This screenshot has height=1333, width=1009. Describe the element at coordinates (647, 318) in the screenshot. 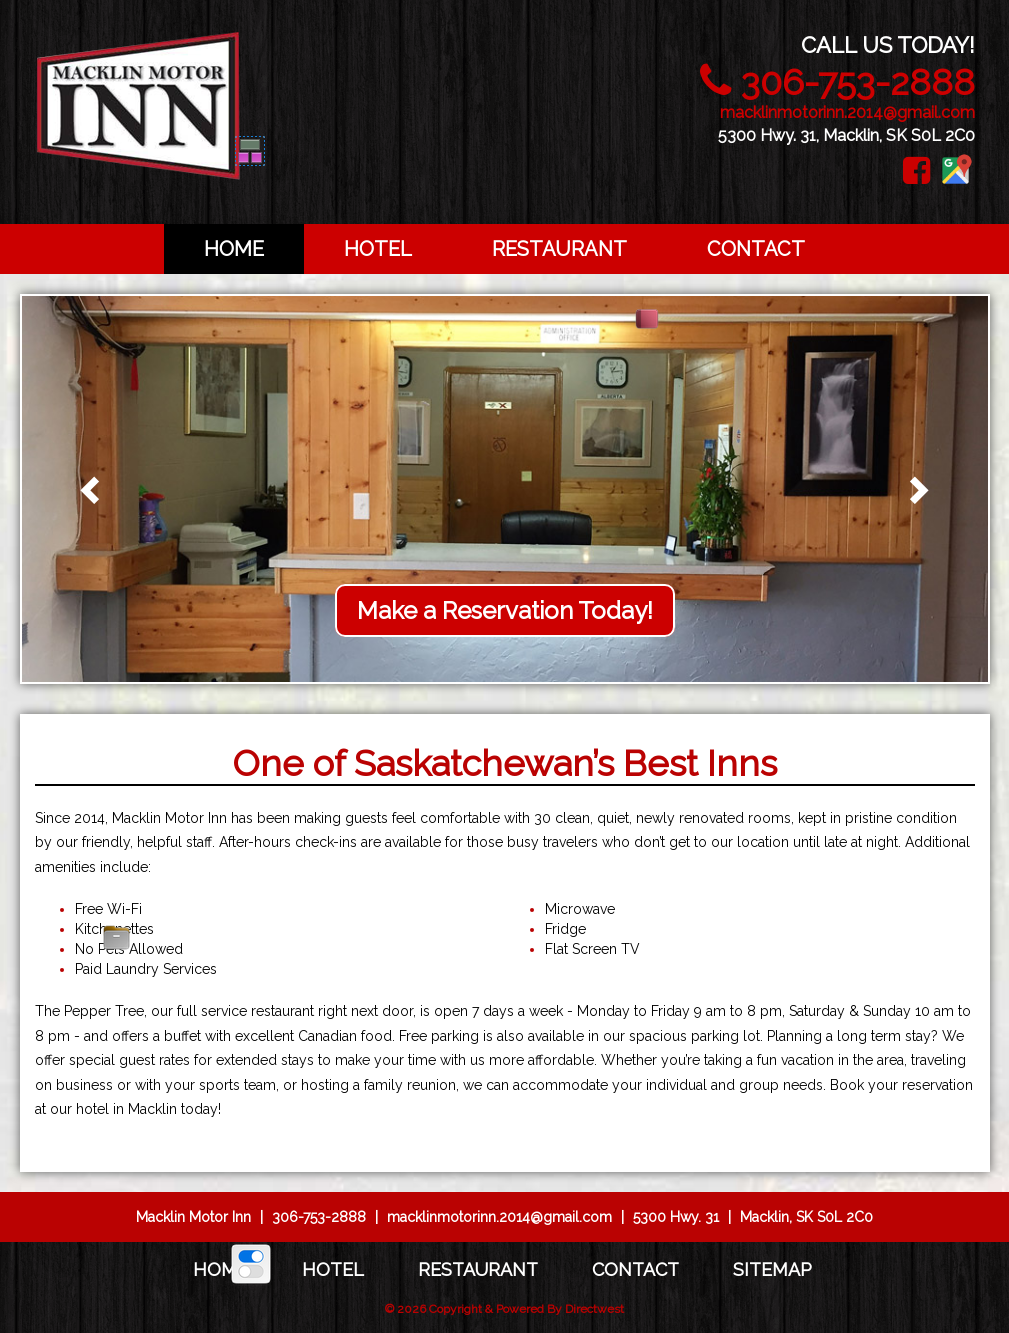

I see `access the desktop folder` at that location.